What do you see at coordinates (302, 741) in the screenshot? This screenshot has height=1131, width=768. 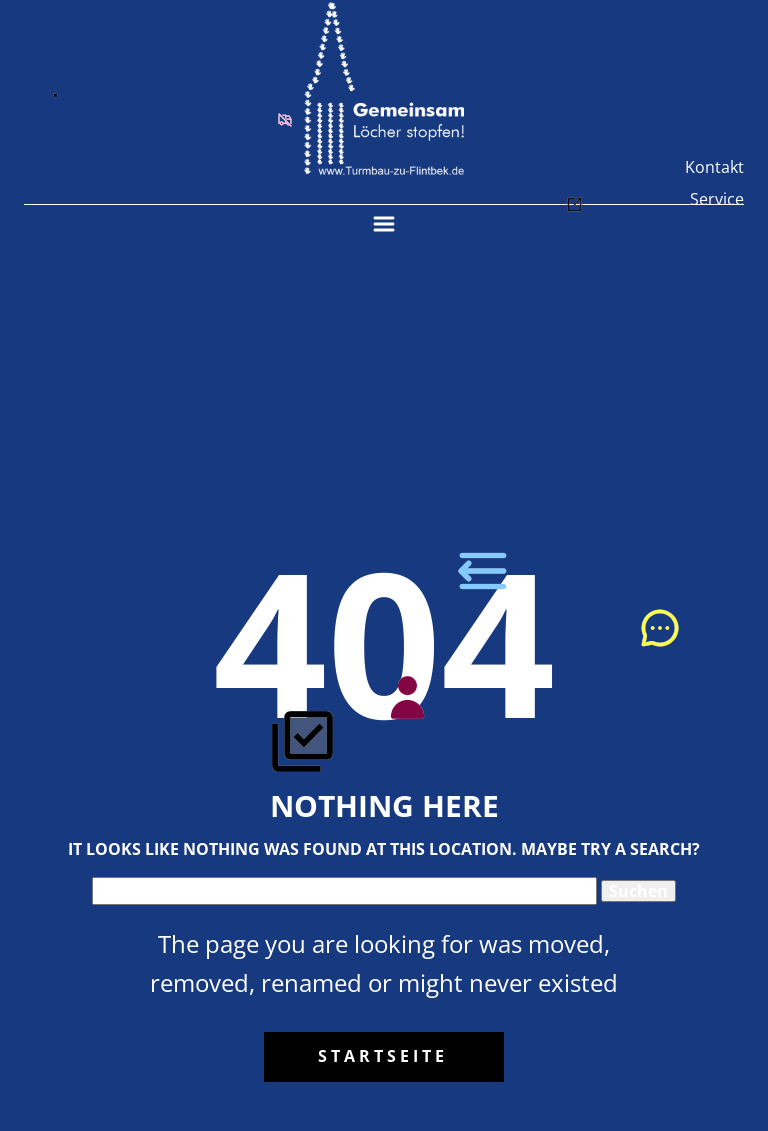 I see `item successfully added to library` at bounding box center [302, 741].